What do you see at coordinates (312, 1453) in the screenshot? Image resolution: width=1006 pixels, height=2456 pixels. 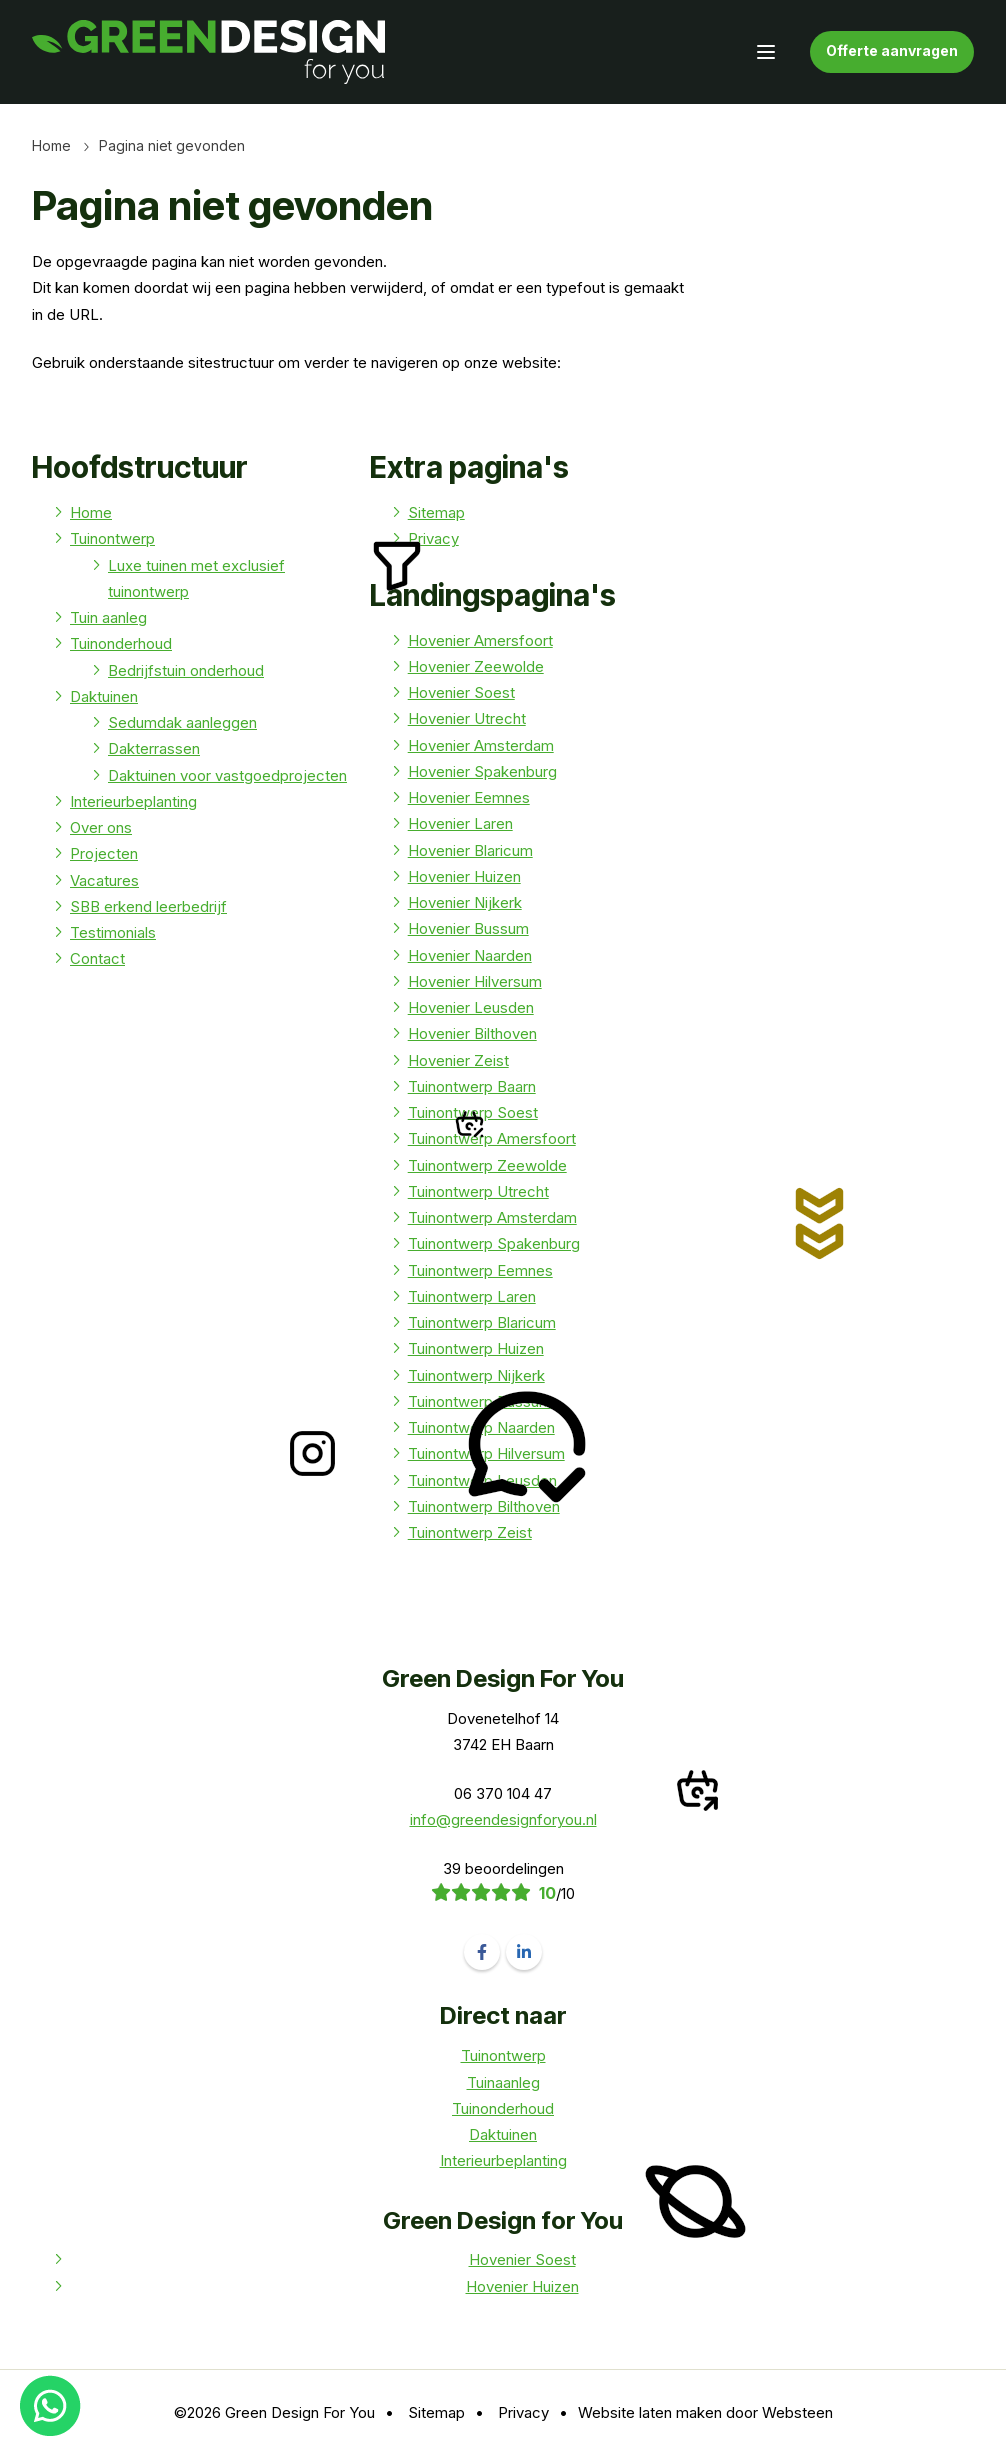 I see `open instagram app` at bounding box center [312, 1453].